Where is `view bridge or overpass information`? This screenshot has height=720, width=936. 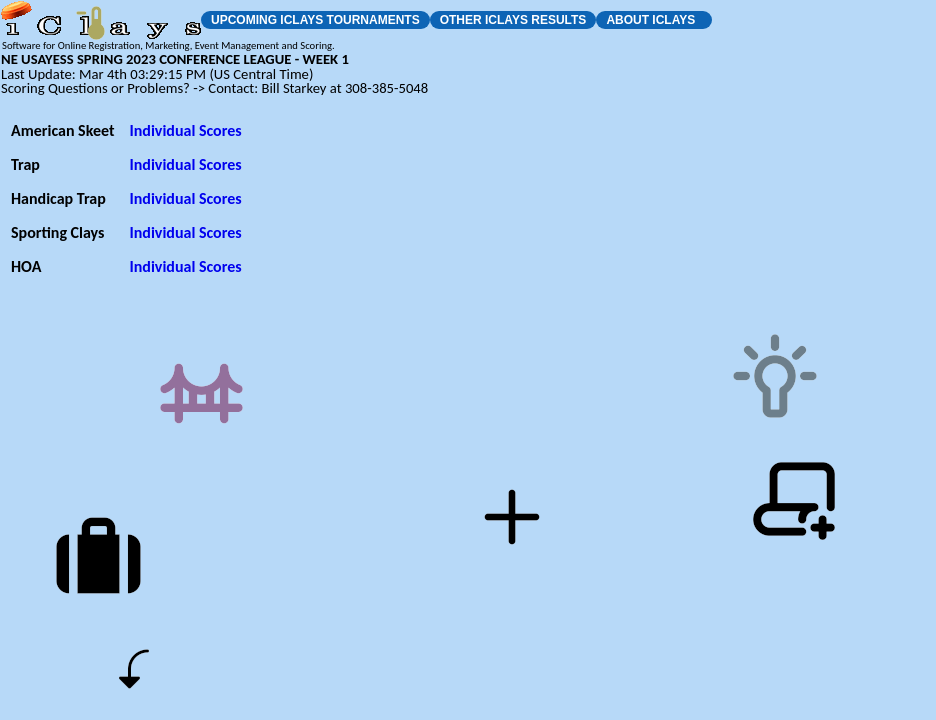 view bridge or overpass information is located at coordinates (201, 393).